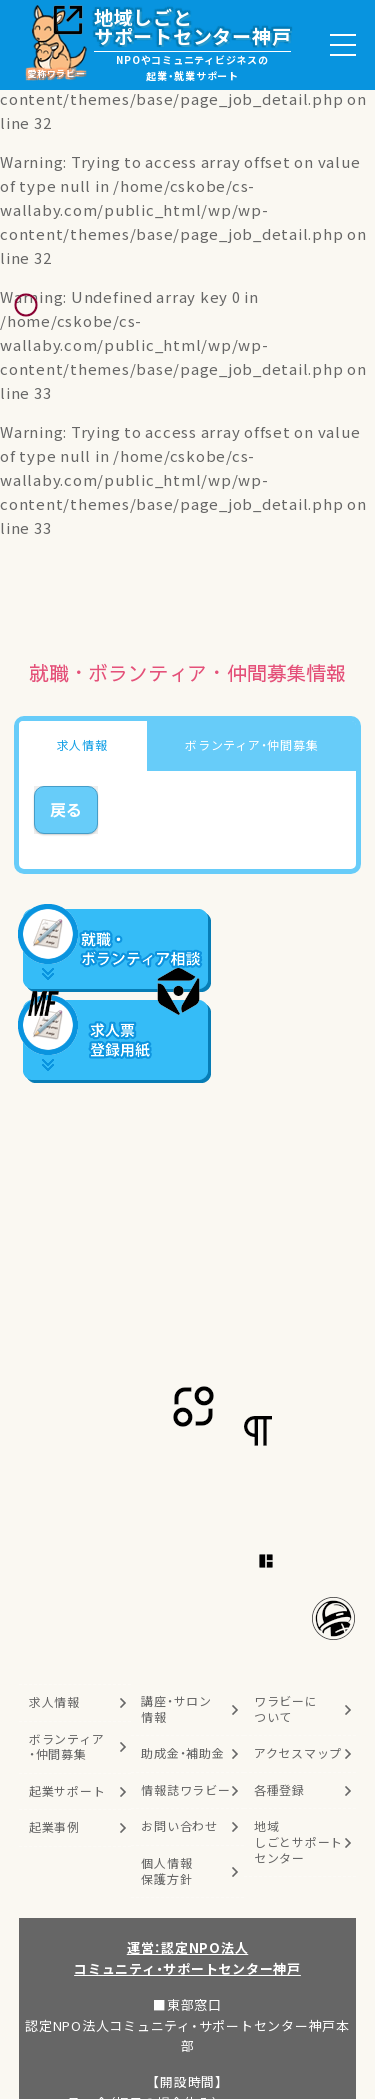  Describe the element at coordinates (26, 305) in the screenshot. I see `unselected radio button or checkbox option` at that location.